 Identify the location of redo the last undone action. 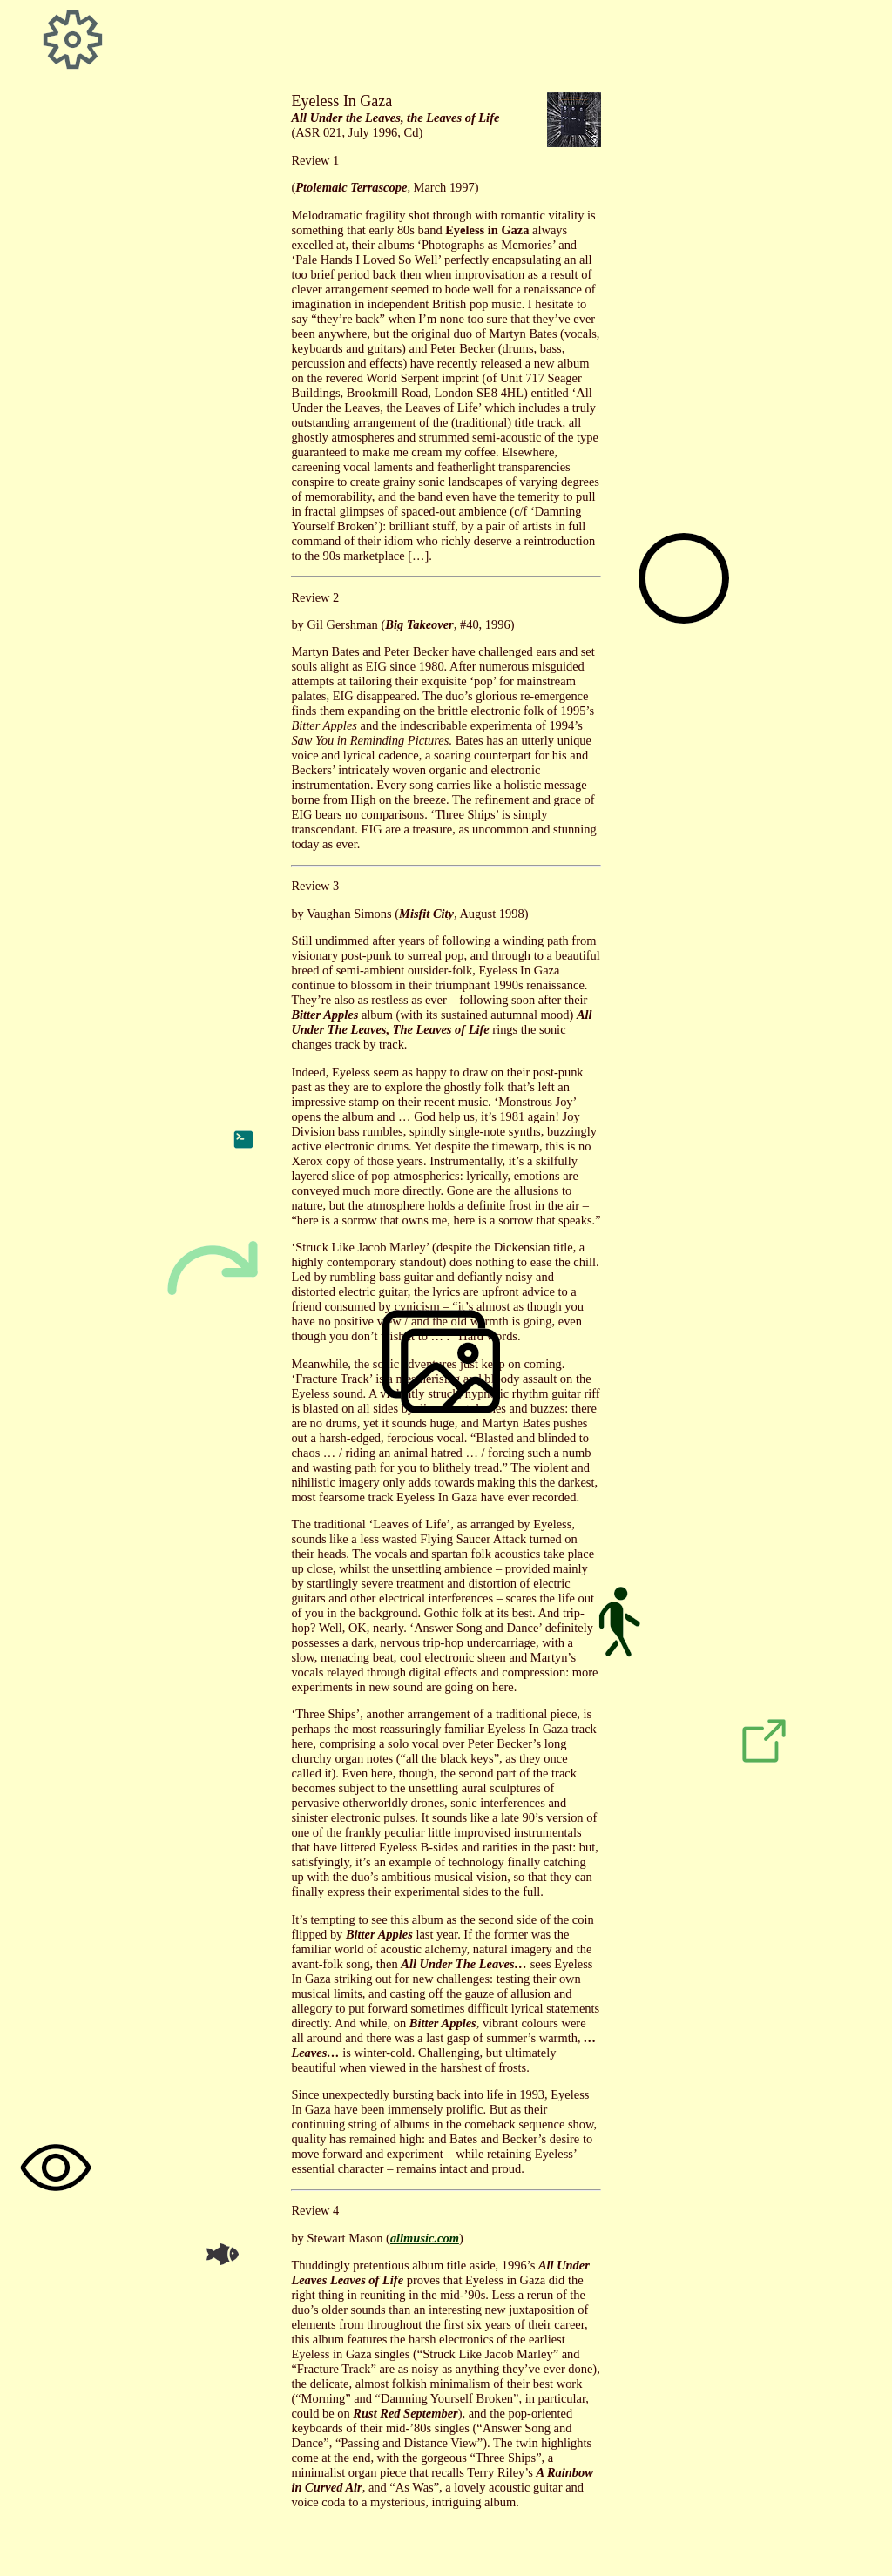
(213, 1268).